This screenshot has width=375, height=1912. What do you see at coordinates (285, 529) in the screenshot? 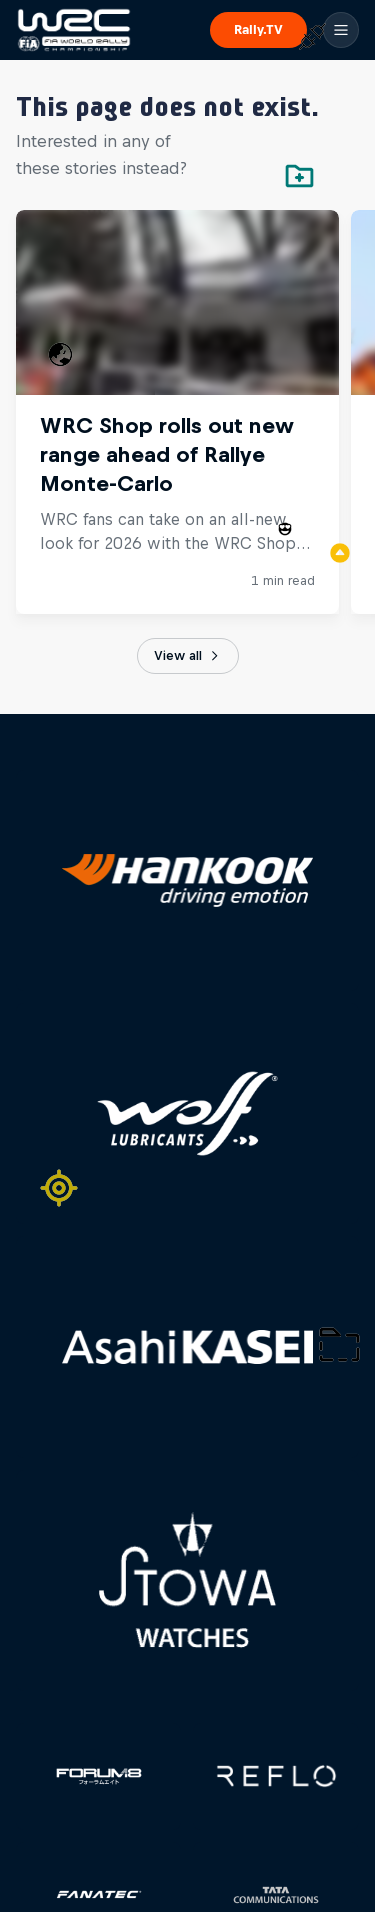
I see `react to a message with love` at bounding box center [285, 529].